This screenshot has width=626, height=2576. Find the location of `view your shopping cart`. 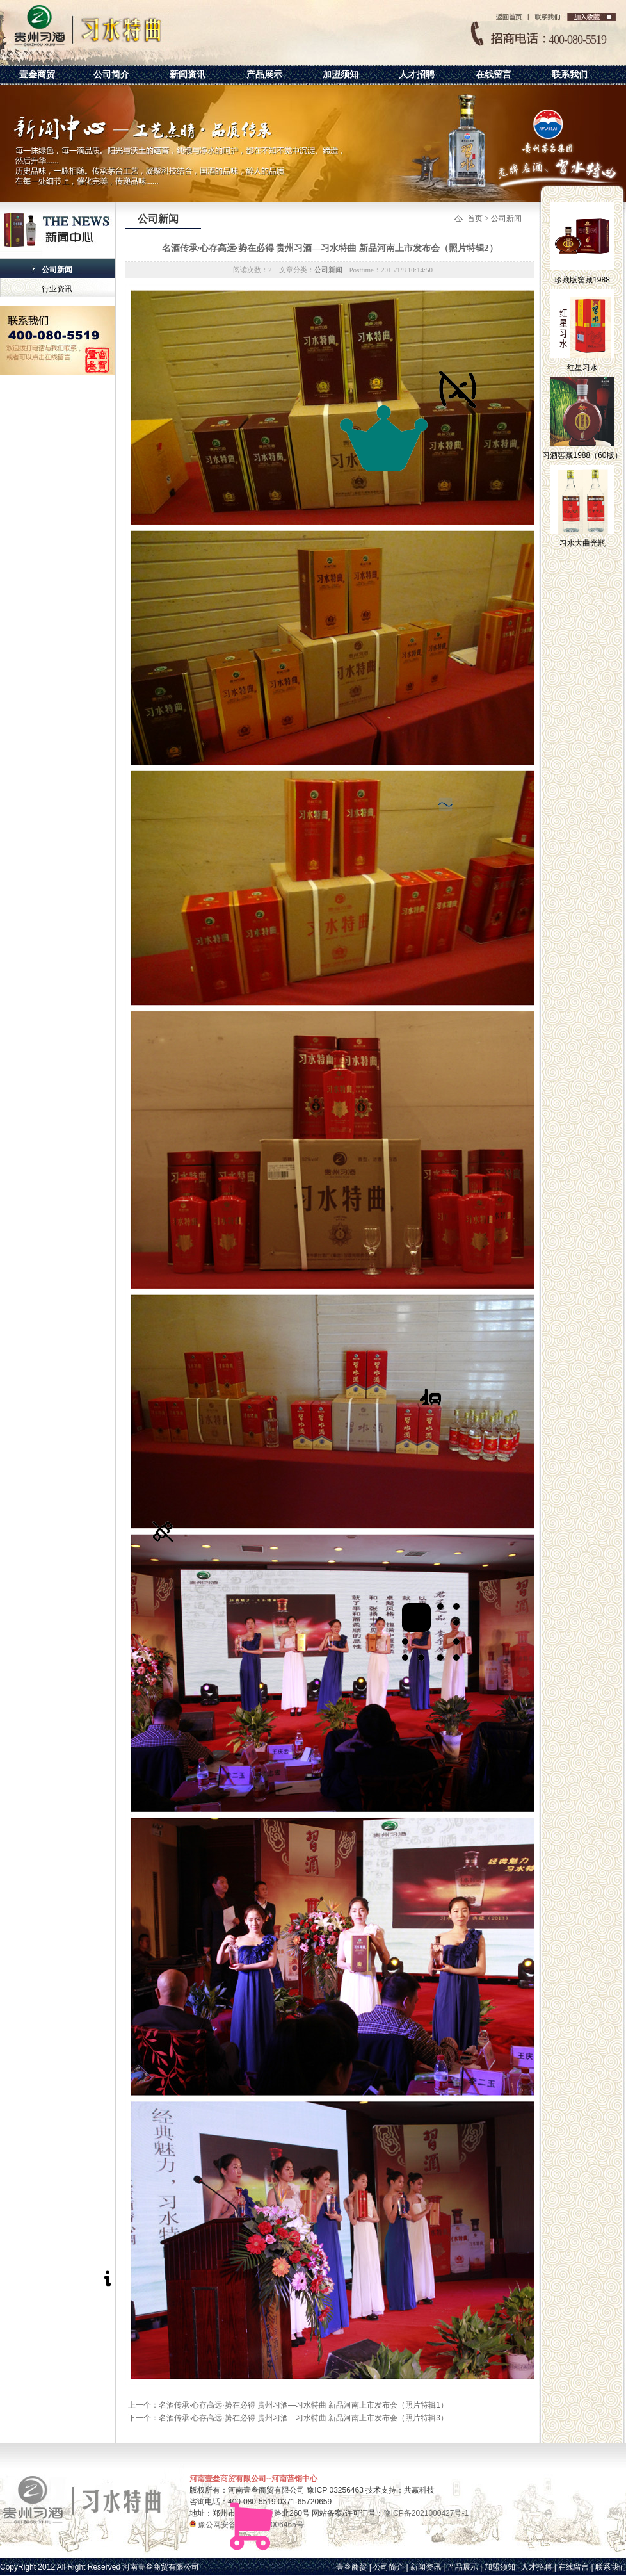

view your shopping cart is located at coordinates (251, 2526).